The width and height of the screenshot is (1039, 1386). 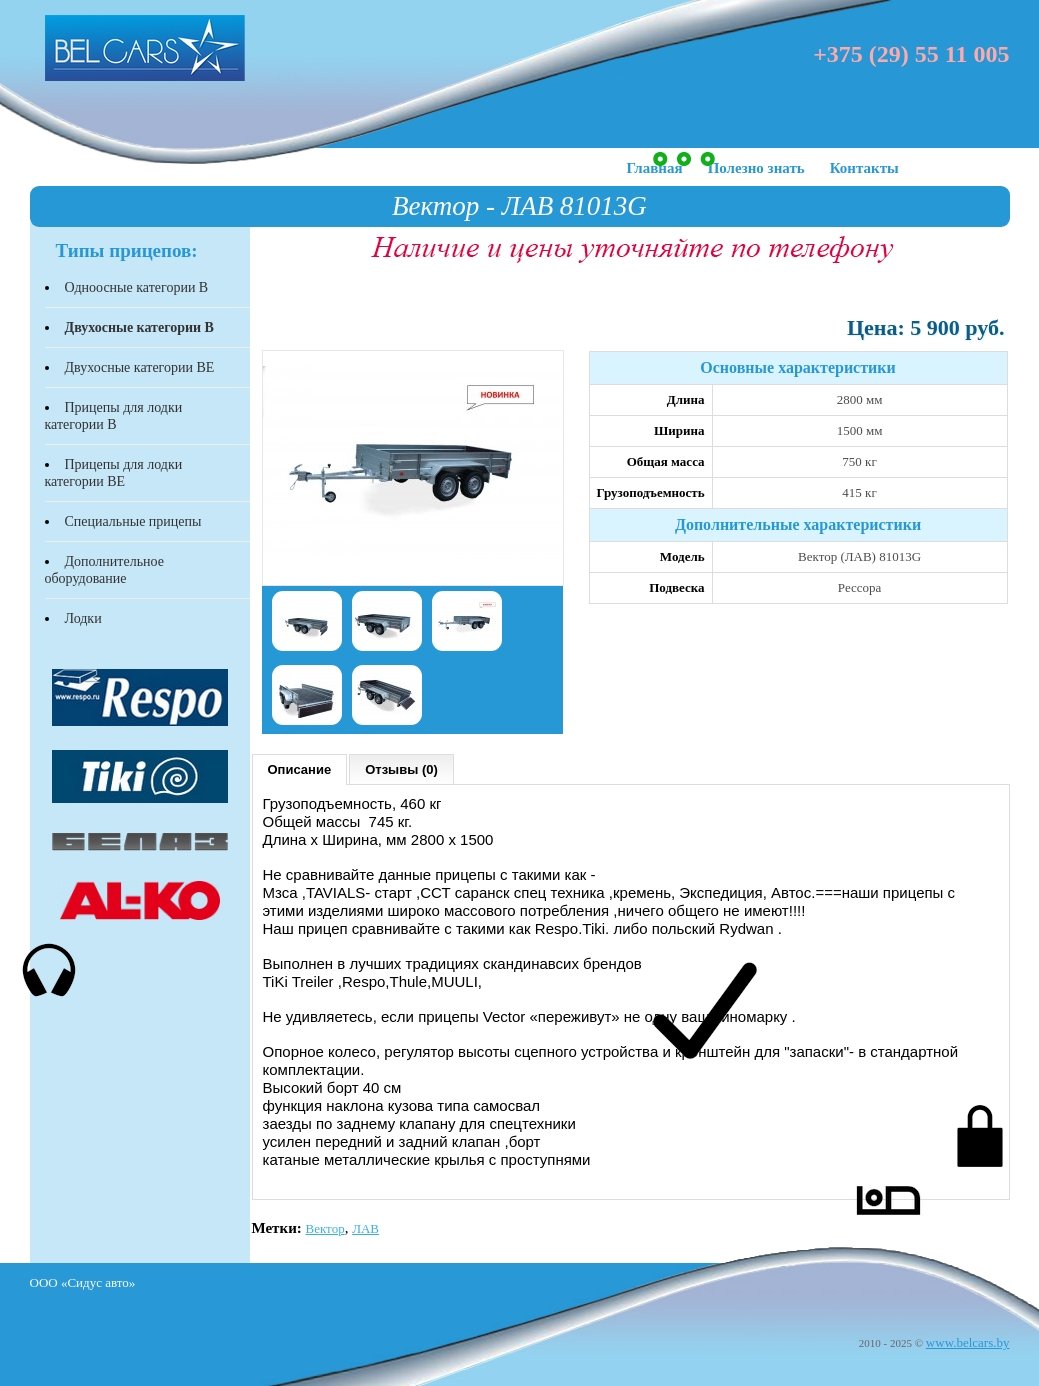 I want to click on confirms a completed action or task, so click(x=705, y=1007).